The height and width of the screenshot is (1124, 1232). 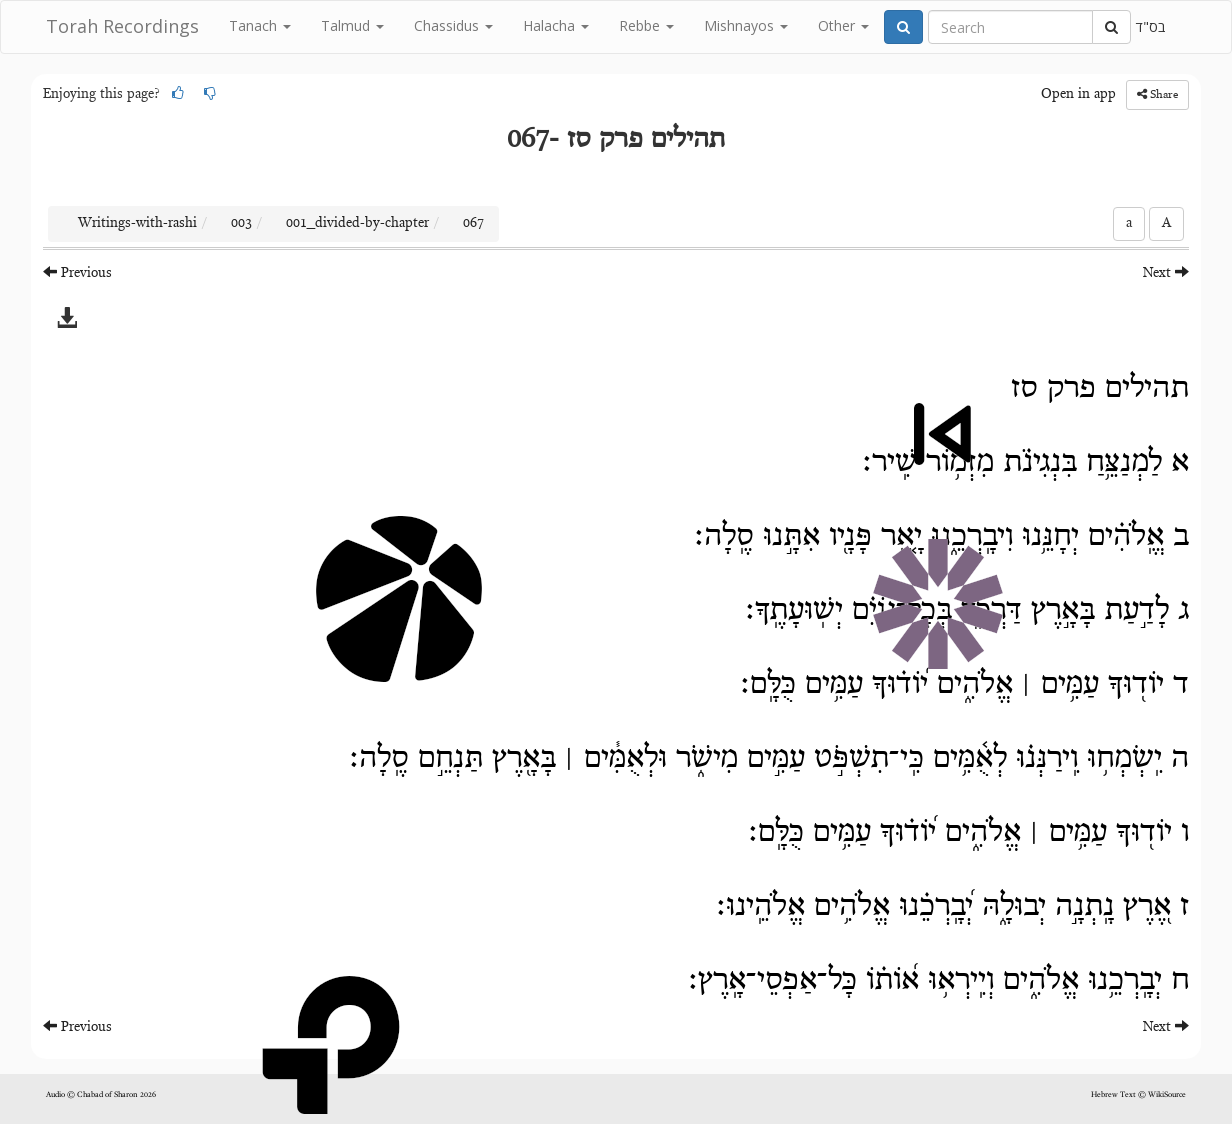 I want to click on cloud native buildpacks logo, so click(x=399, y=599).